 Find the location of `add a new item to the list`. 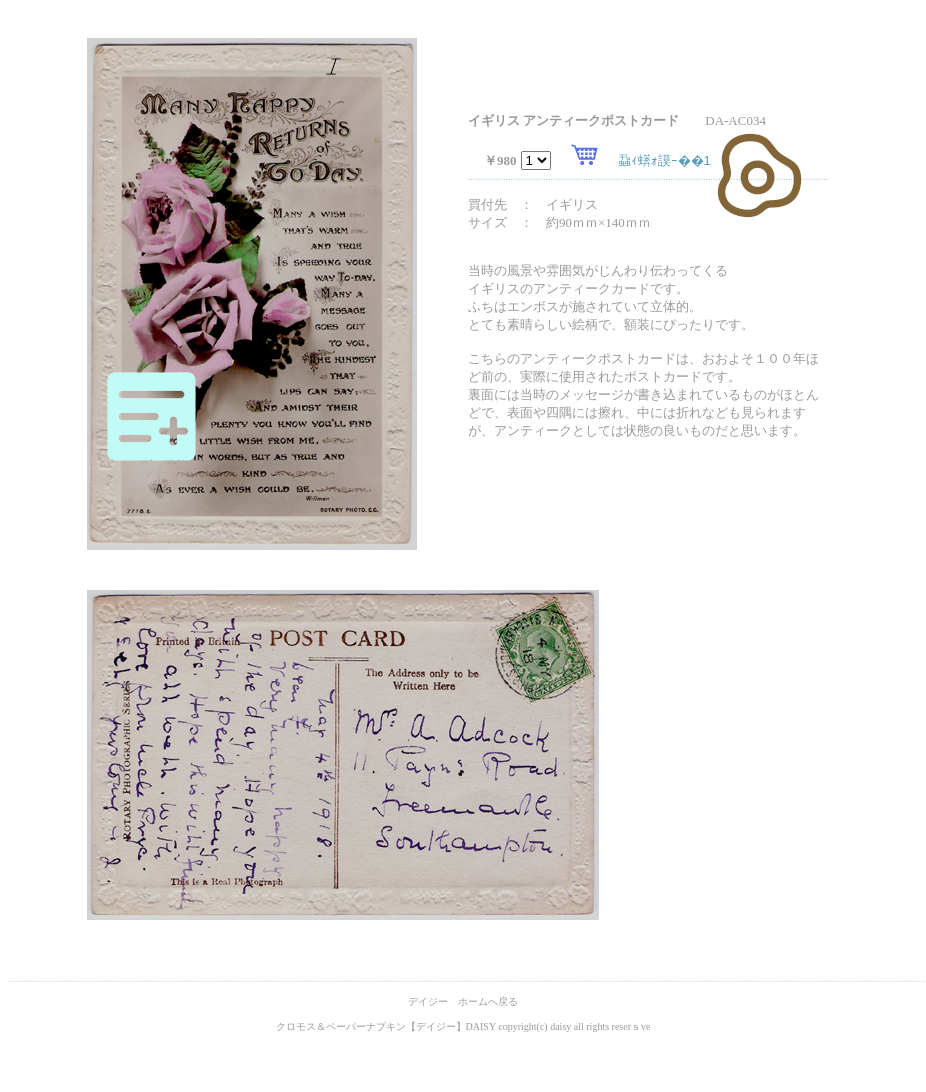

add a new item to the list is located at coordinates (151, 416).